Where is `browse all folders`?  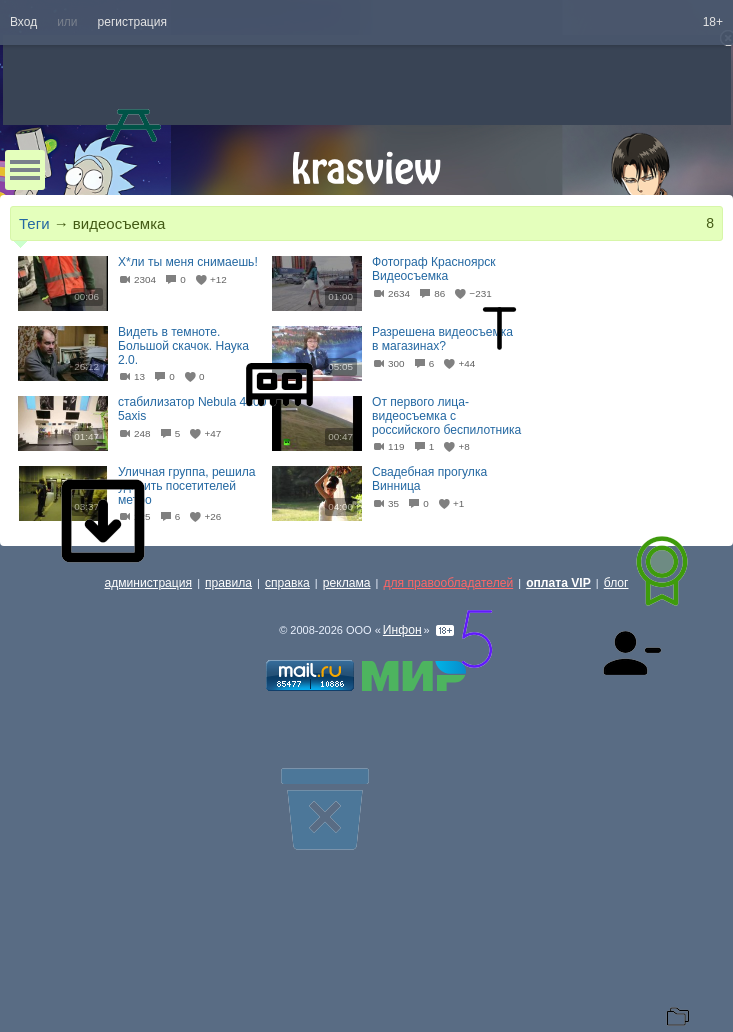
browse all folders is located at coordinates (677, 1016).